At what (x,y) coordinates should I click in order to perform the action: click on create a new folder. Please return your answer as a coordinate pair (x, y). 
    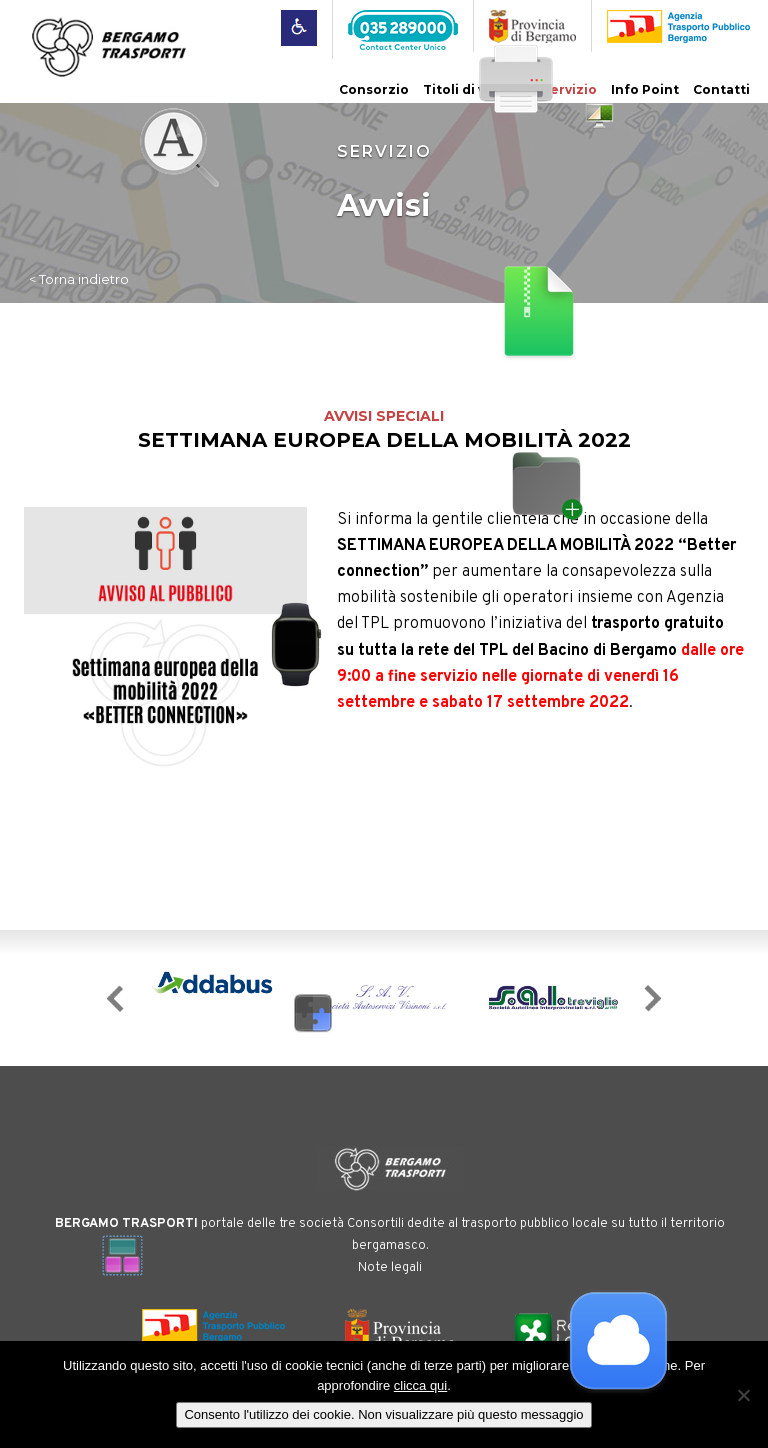
    Looking at the image, I should click on (546, 483).